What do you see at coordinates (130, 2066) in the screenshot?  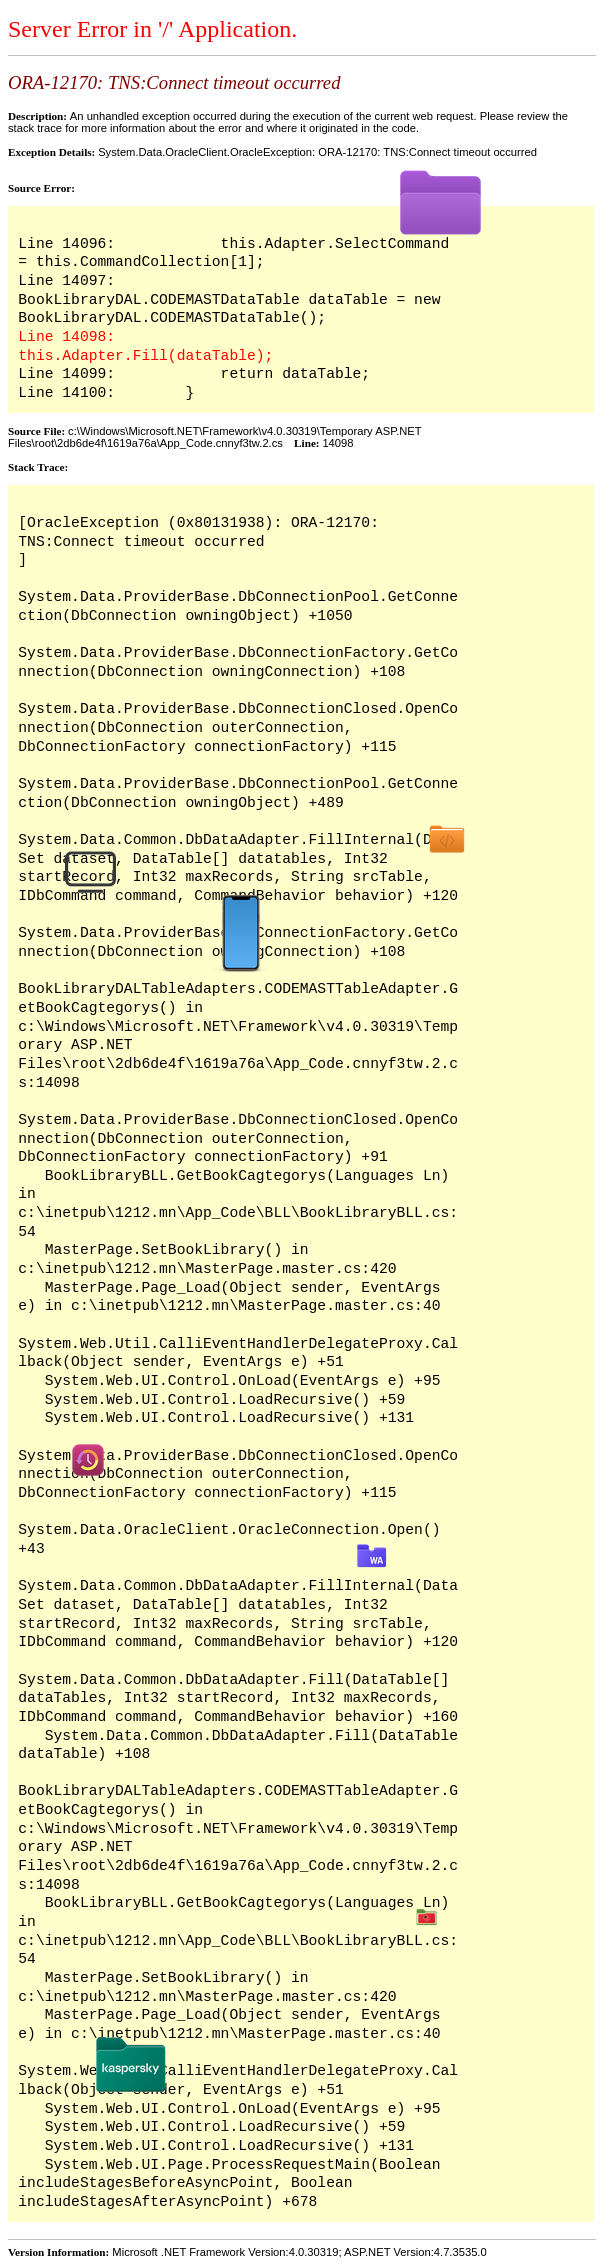 I see `folder containing kaspersky antivirus files` at bounding box center [130, 2066].